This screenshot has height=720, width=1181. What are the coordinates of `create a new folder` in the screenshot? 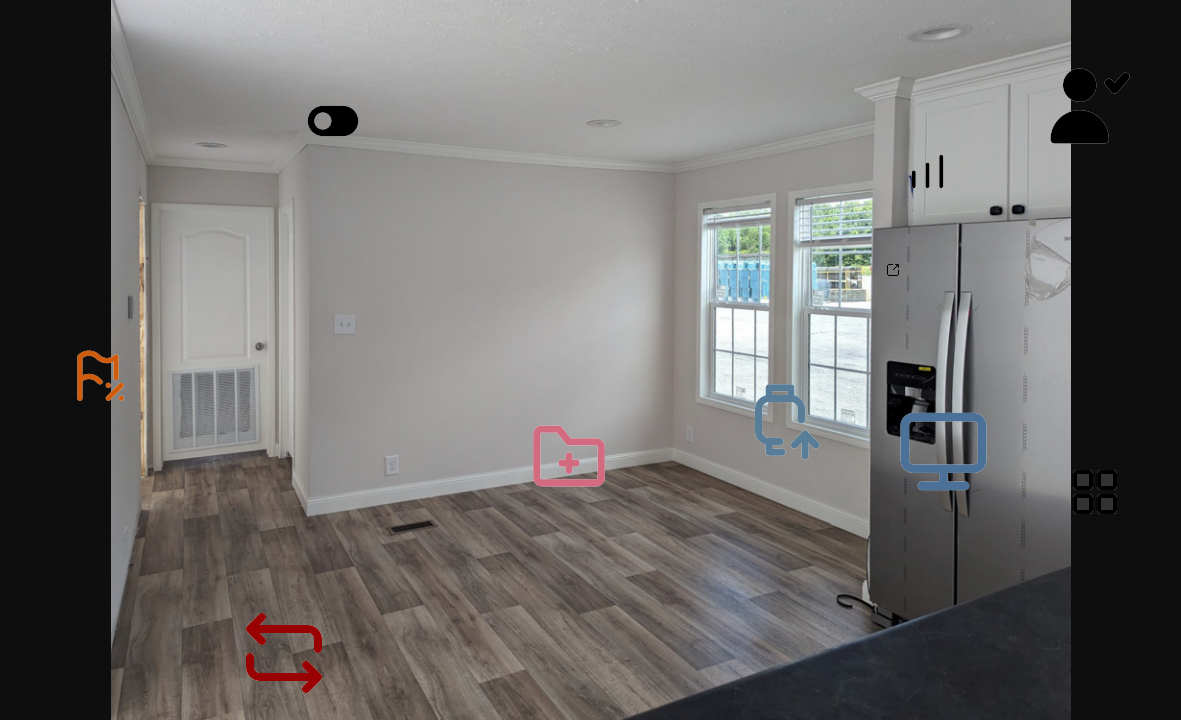 It's located at (569, 456).